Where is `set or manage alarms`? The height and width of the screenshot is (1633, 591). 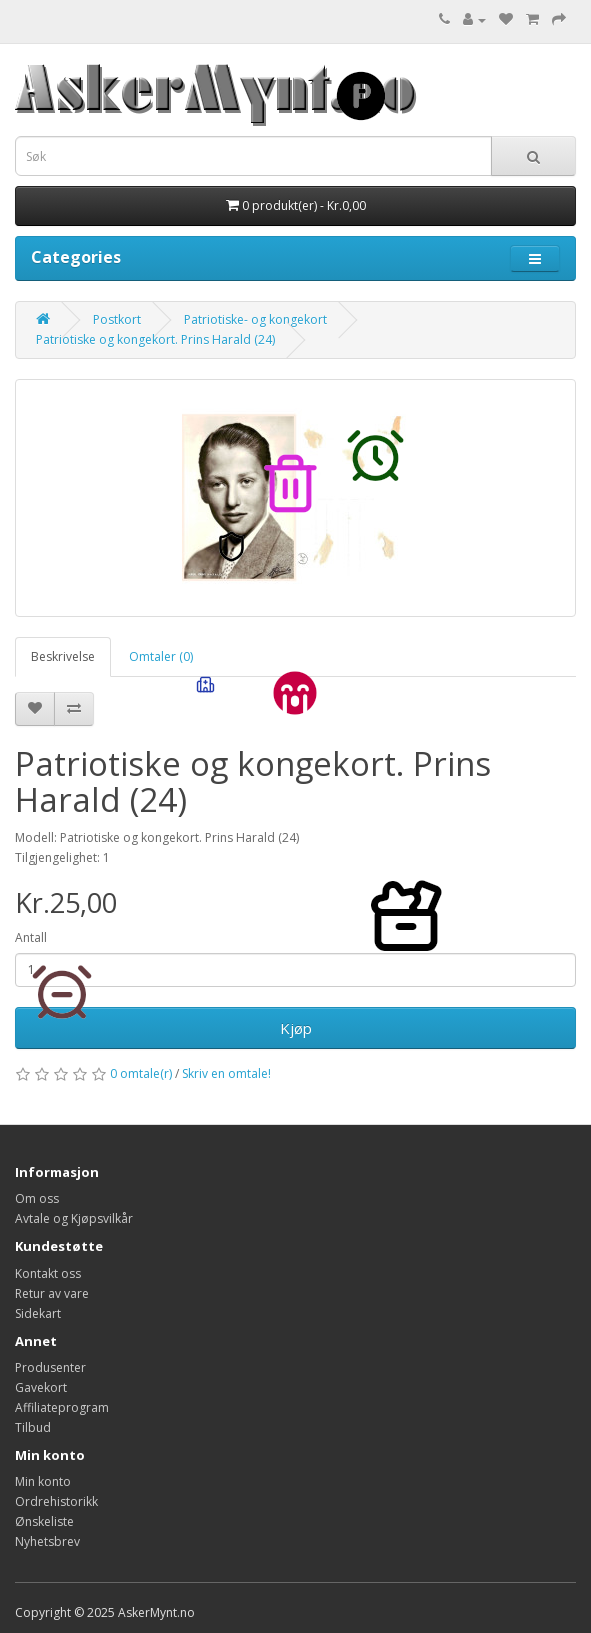 set or manage alarms is located at coordinates (375, 455).